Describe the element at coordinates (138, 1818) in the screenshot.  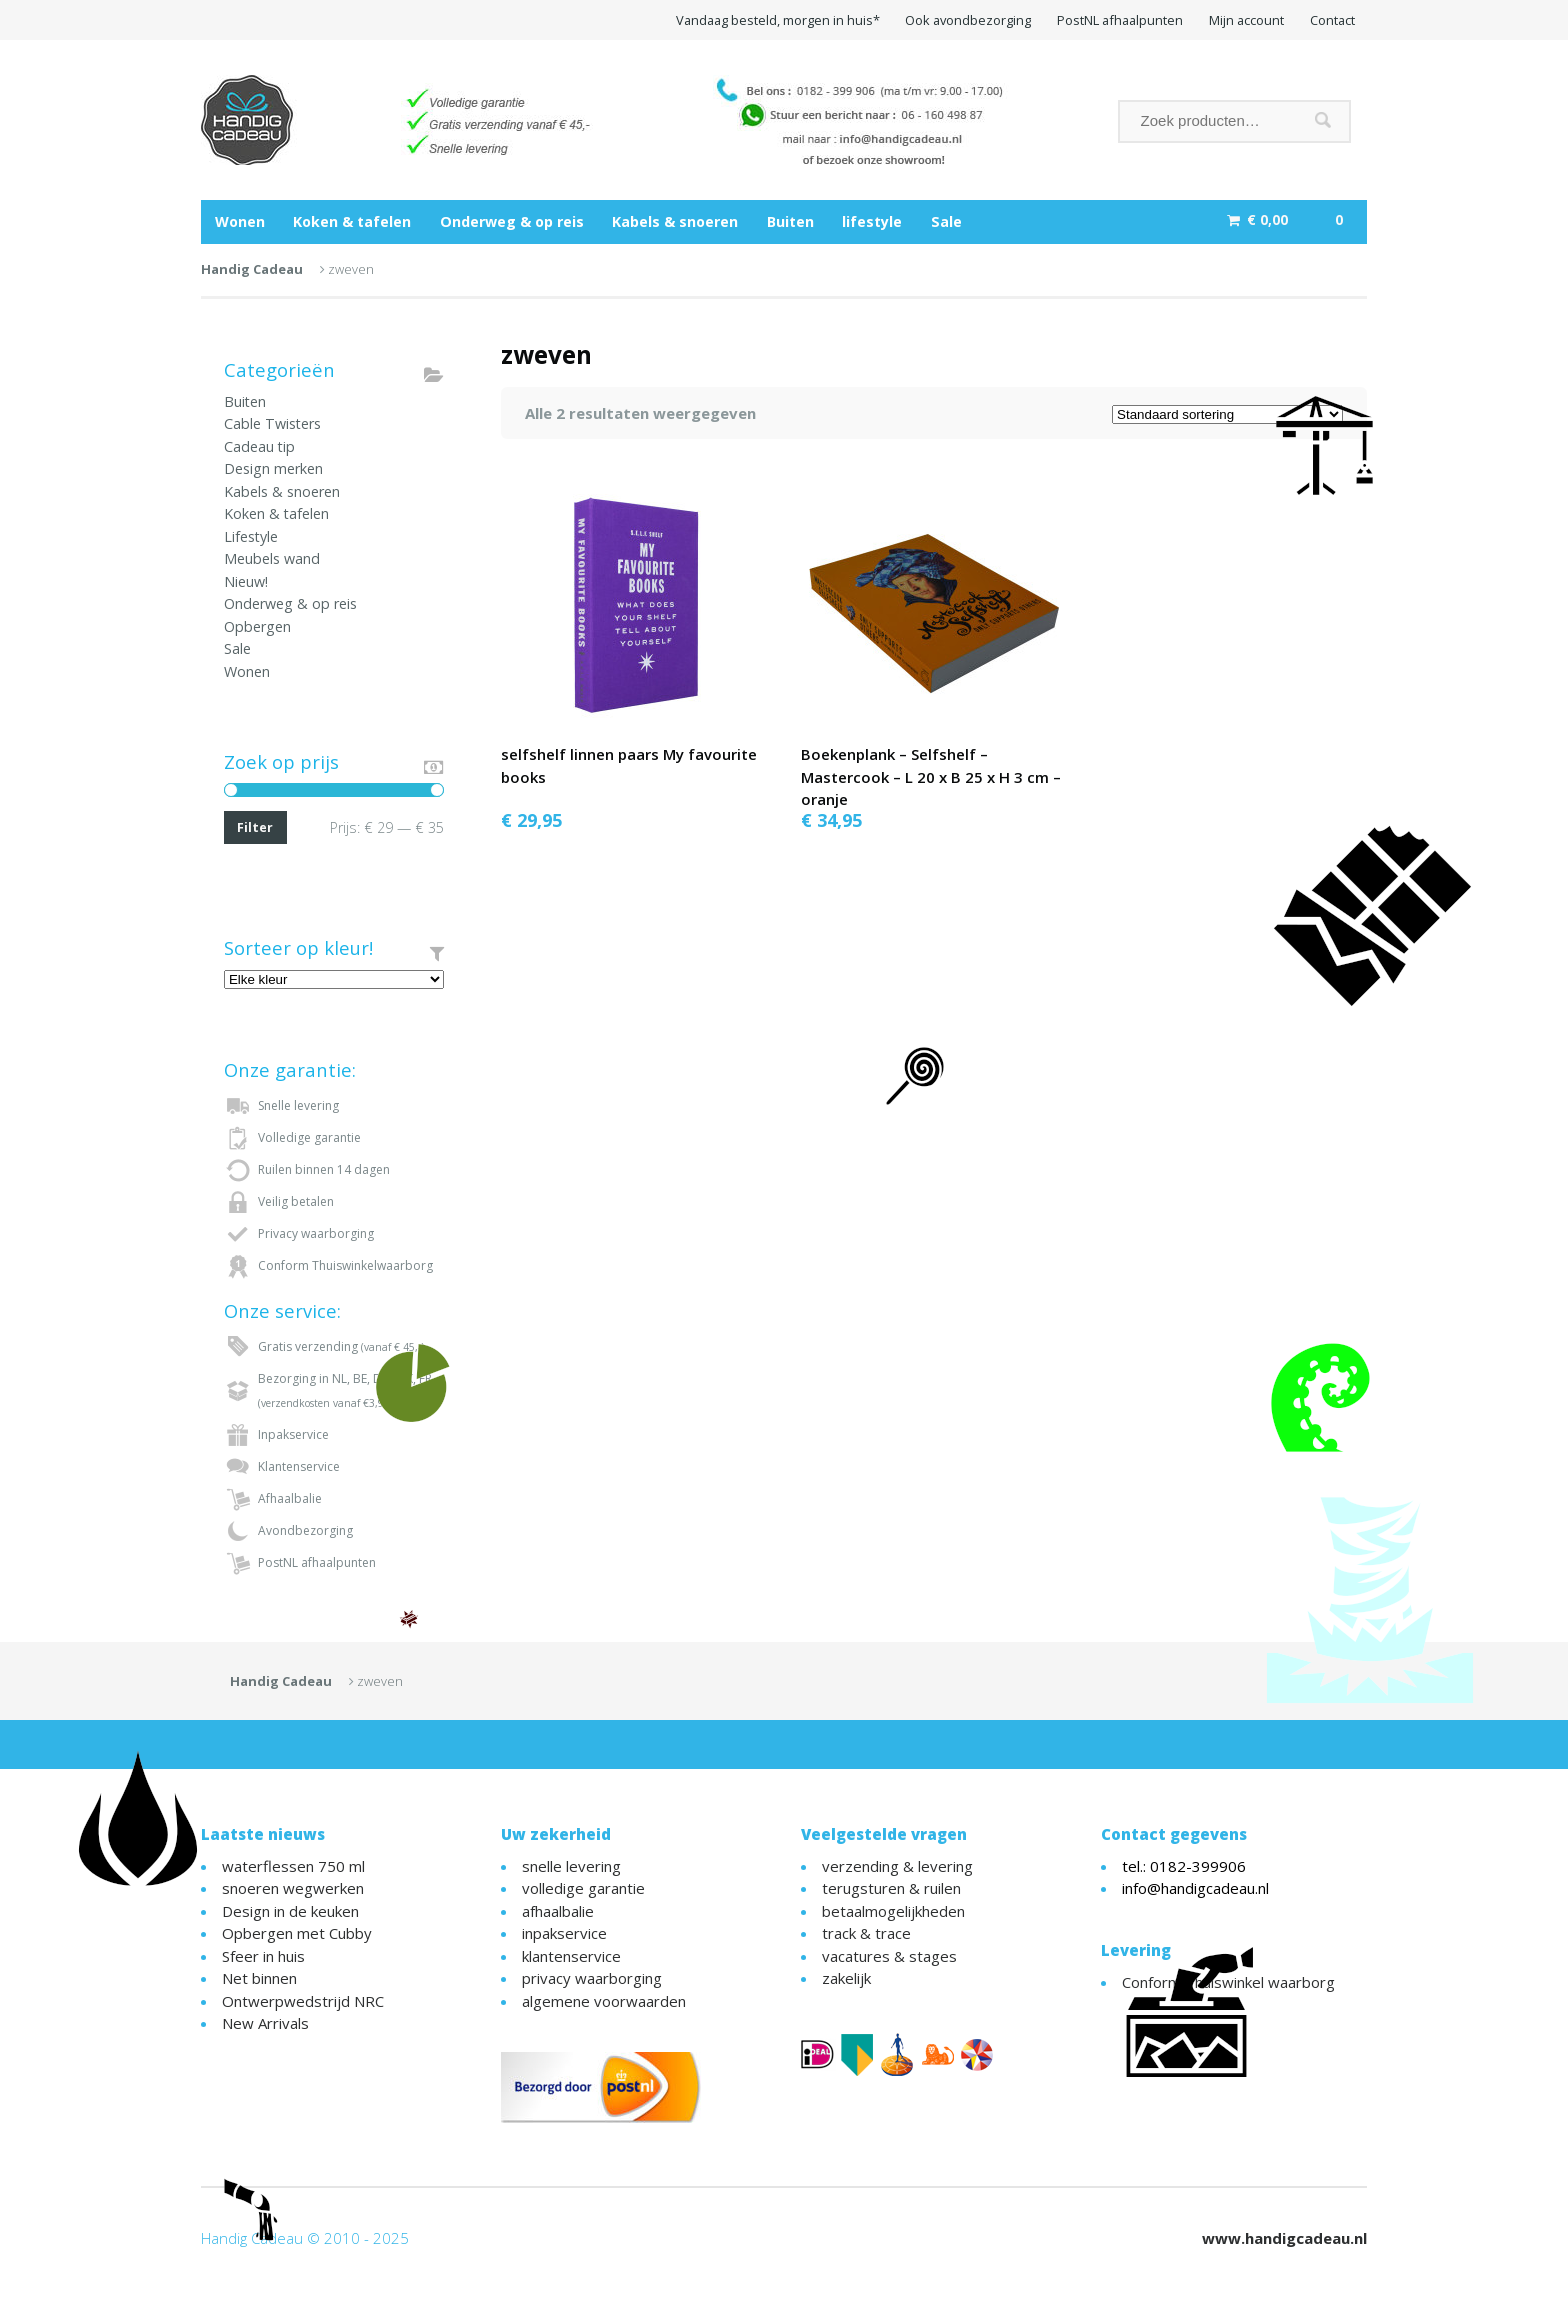
I see `indicates trending or hot content` at that location.